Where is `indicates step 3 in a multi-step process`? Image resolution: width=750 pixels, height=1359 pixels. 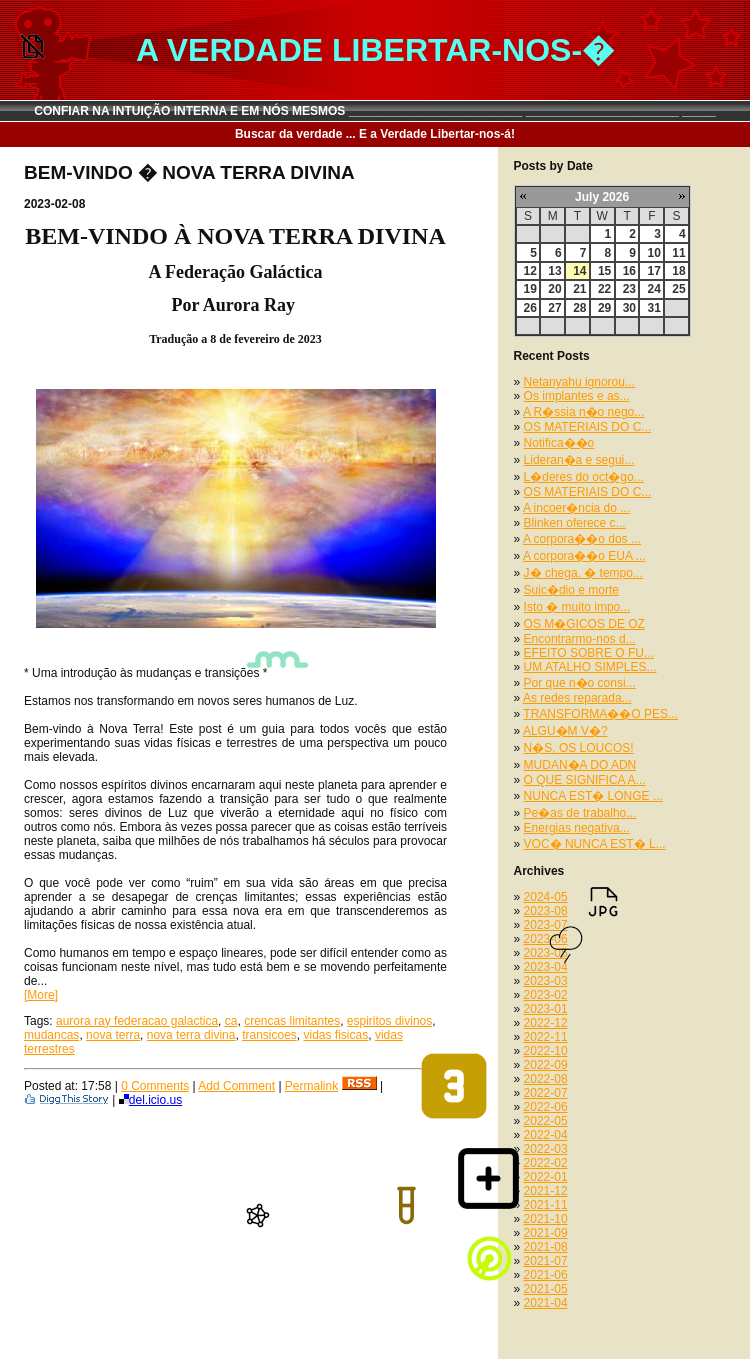
indicates step 3 in a multi-step process is located at coordinates (454, 1086).